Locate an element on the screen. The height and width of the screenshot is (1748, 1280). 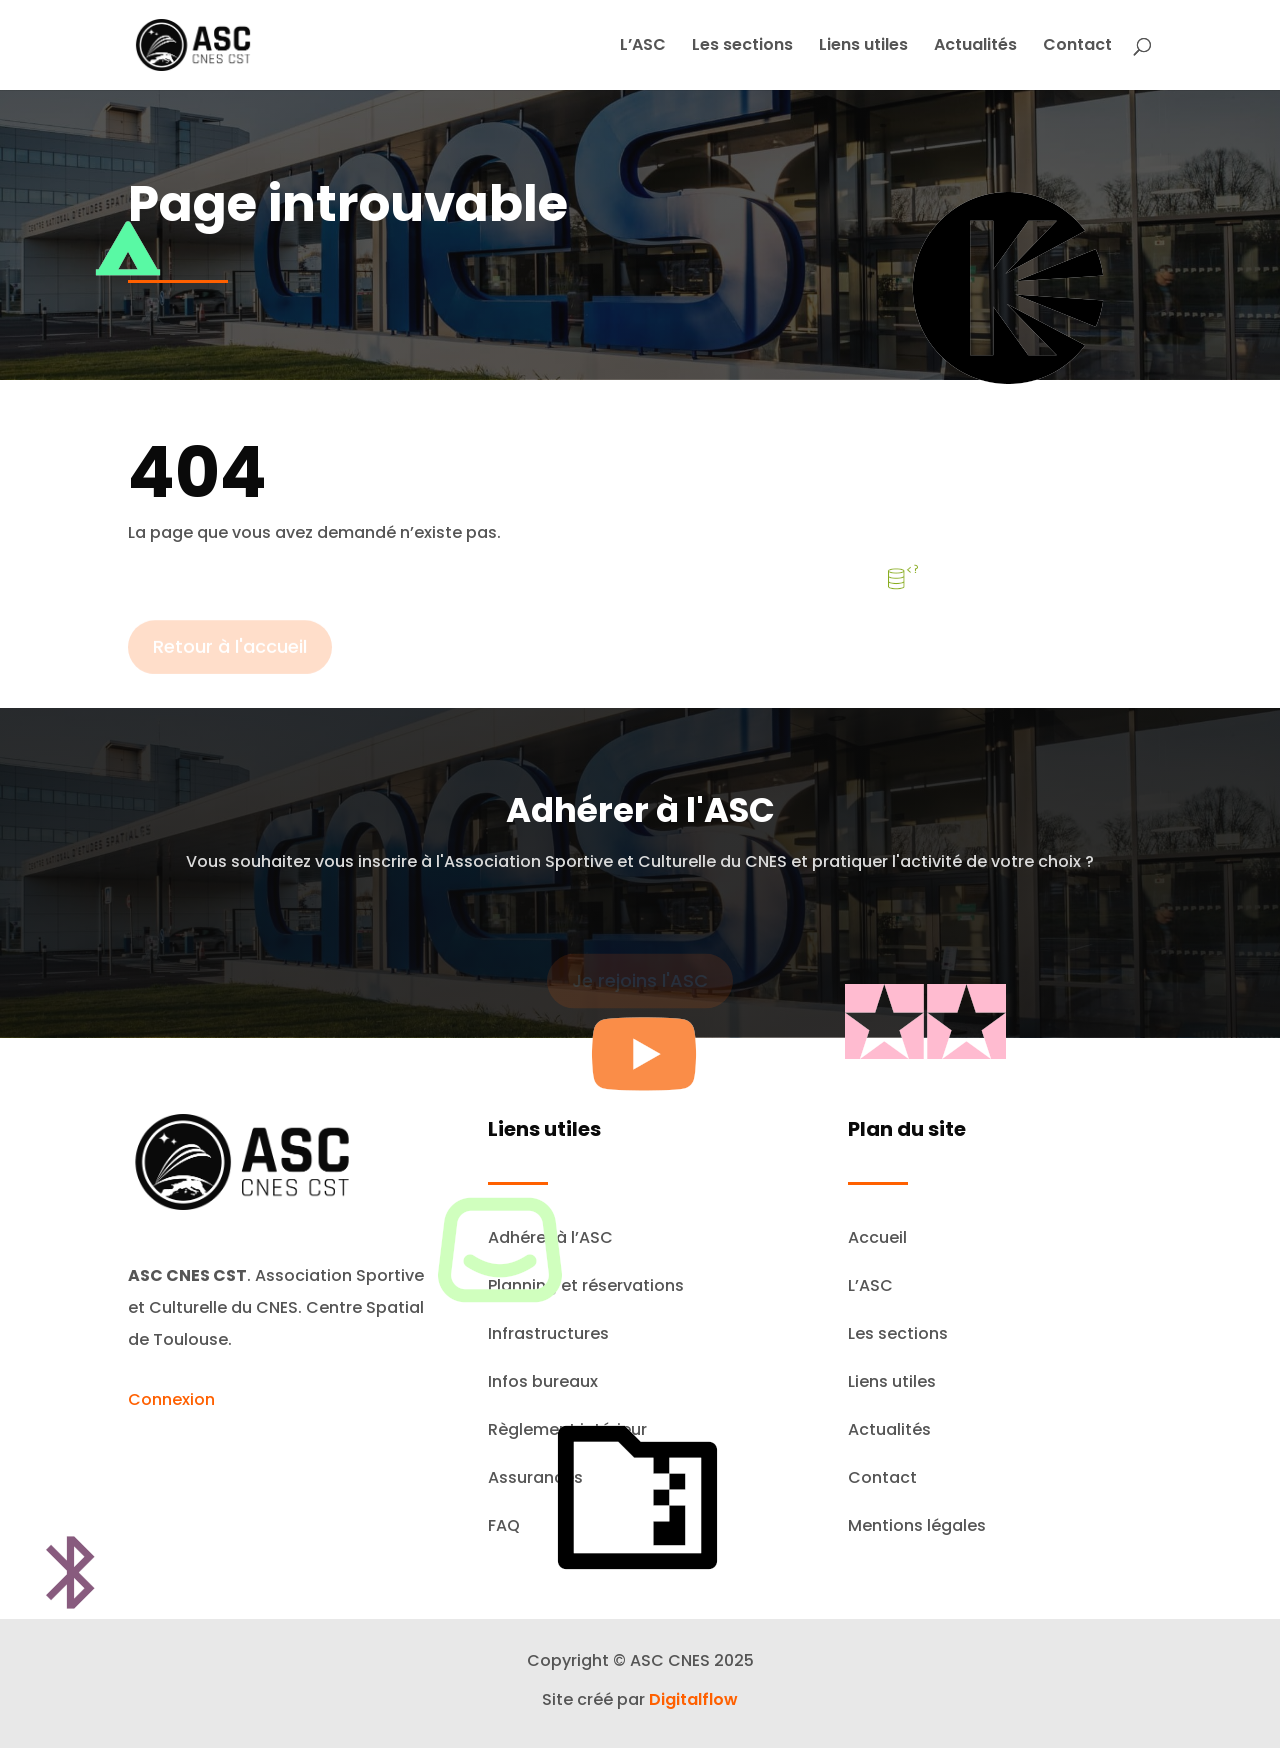
open the Kinopoisk app is located at coordinates (1008, 288).